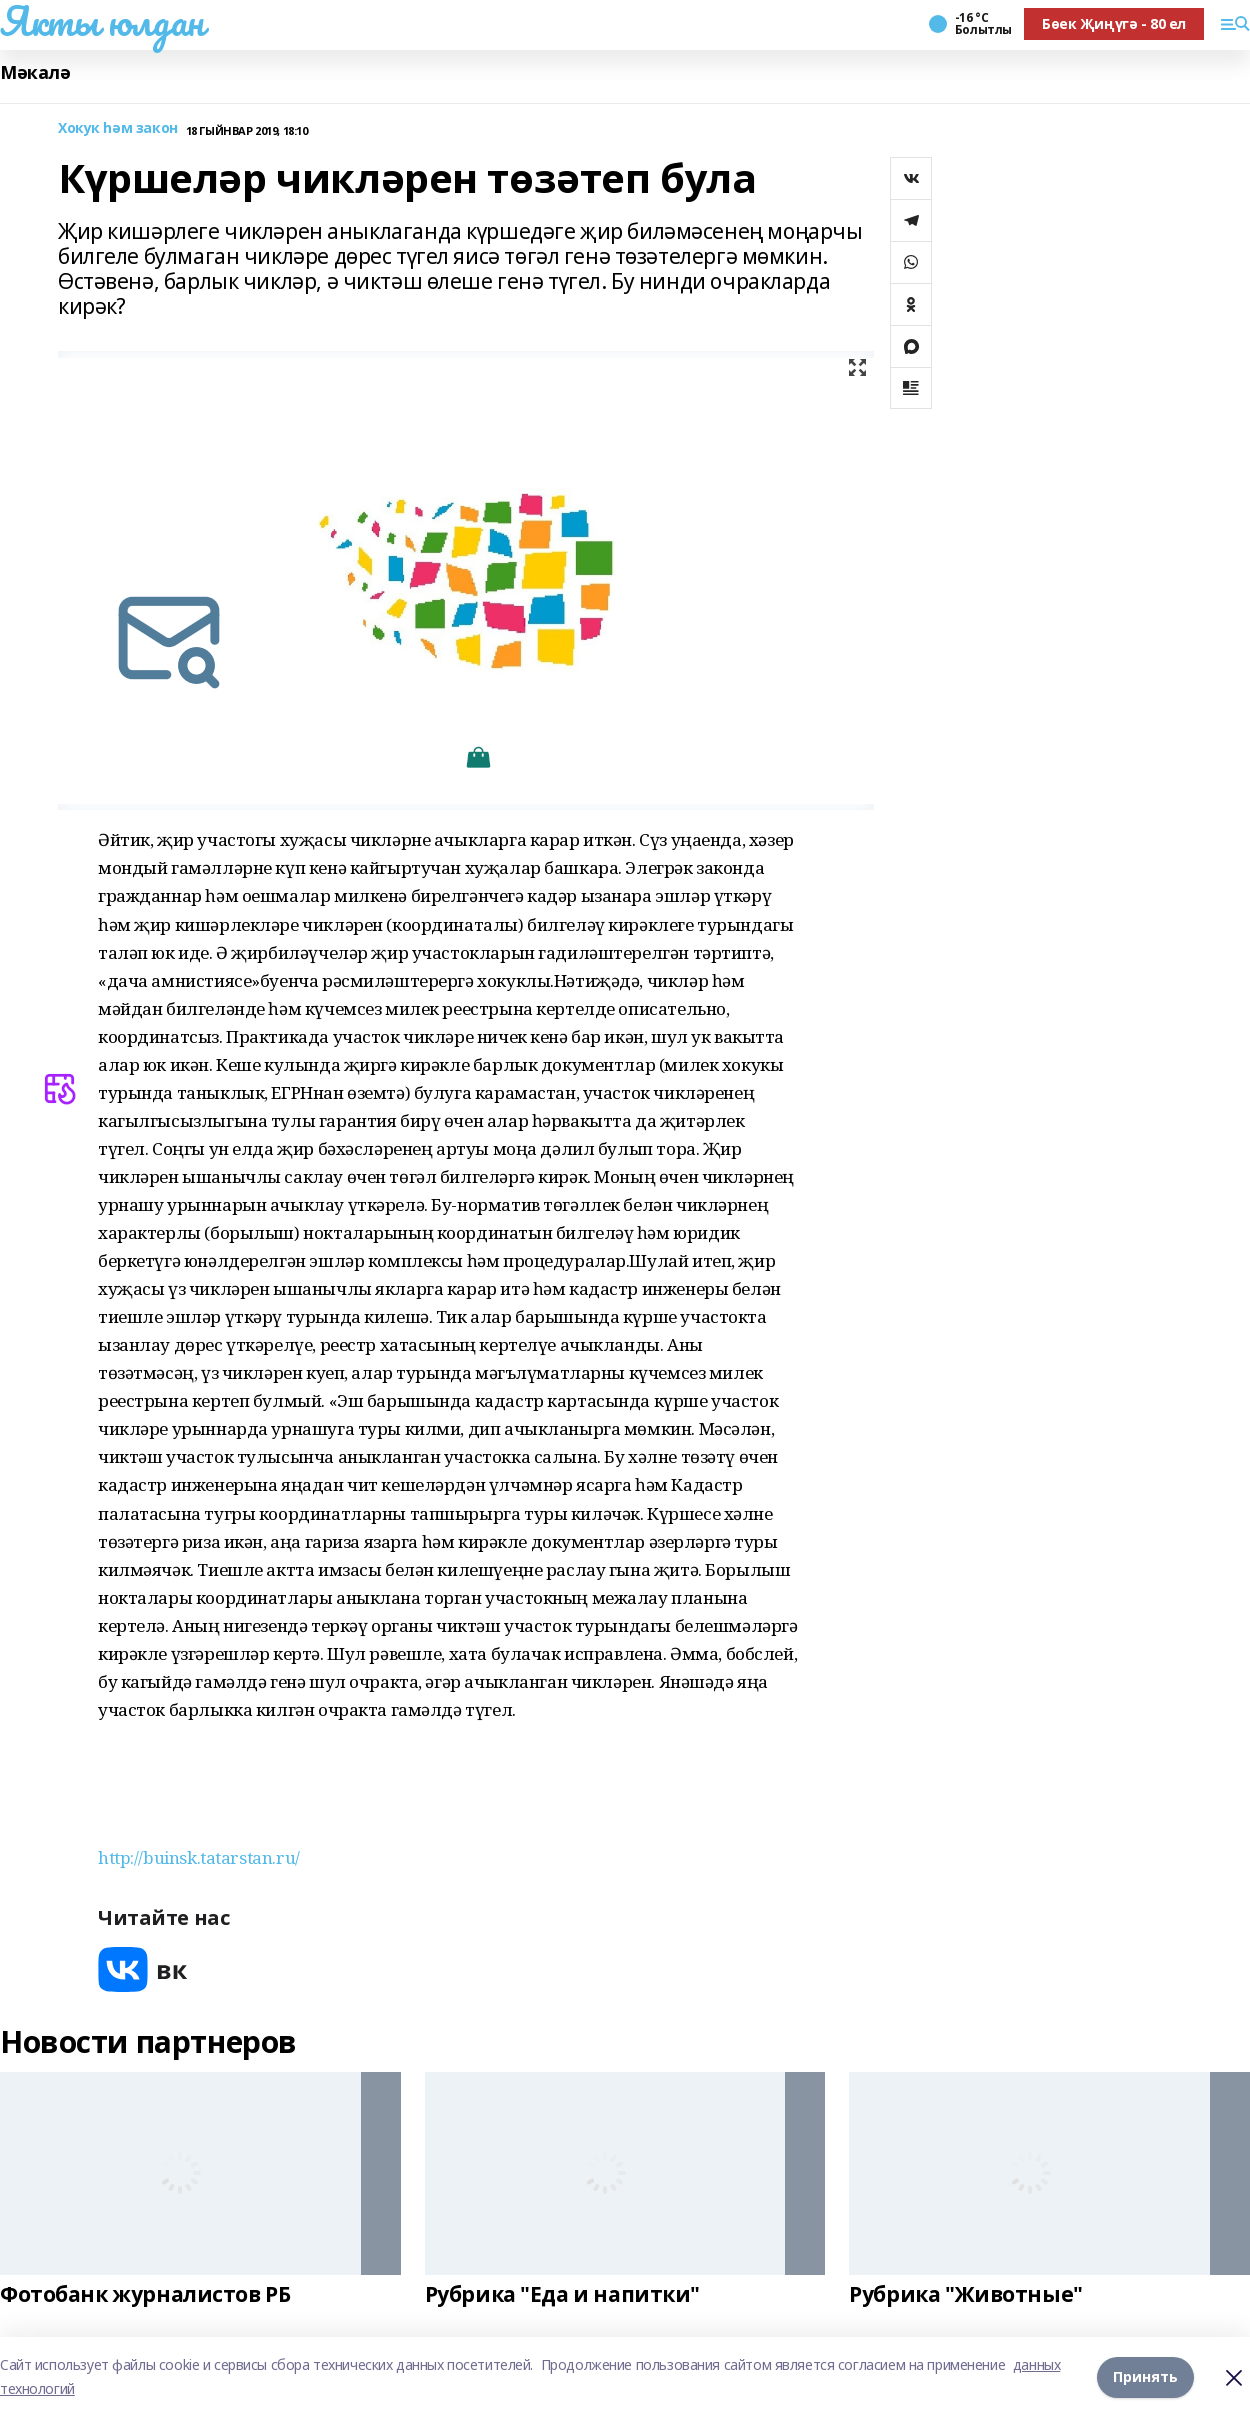 The image size is (1250, 2417). I want to click on view your shopping bag, so click(478, 758).